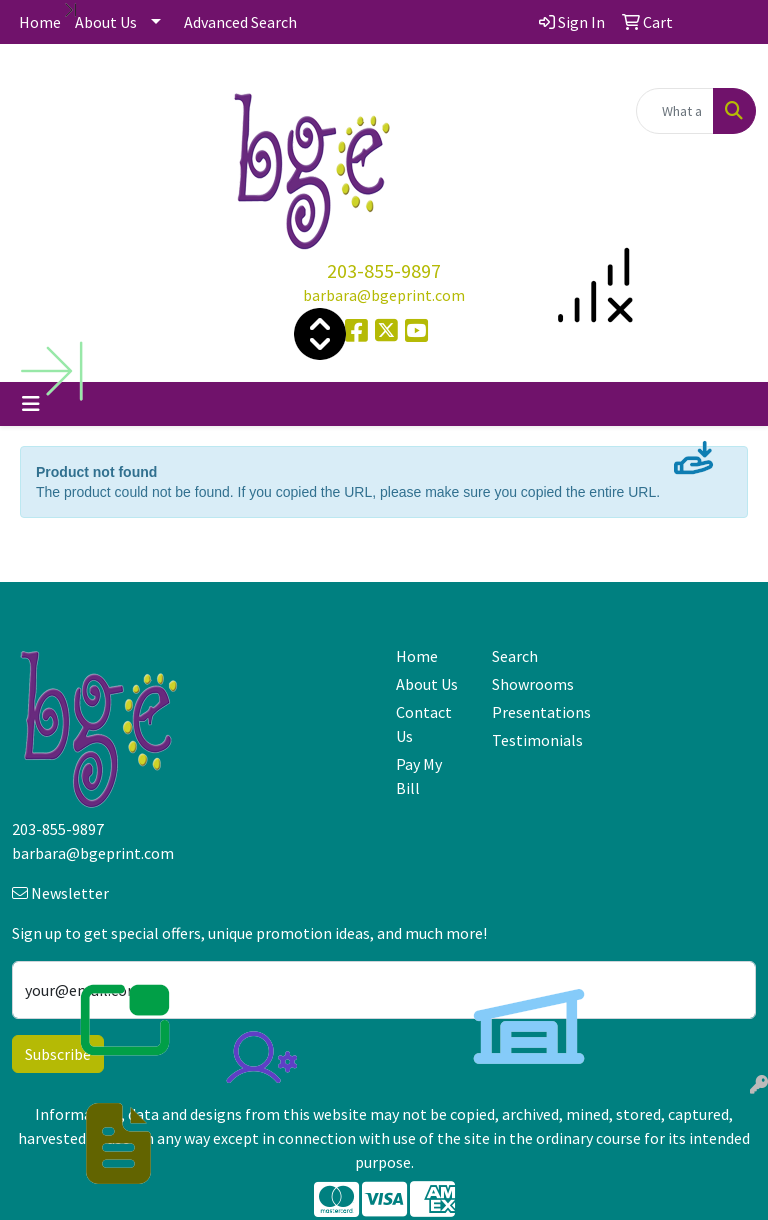 The image size is (768, 1220). What do you see at coordinates (597, 290) in the screenshot?
I see `no cellular signal available` at bounding box center [597, 290].